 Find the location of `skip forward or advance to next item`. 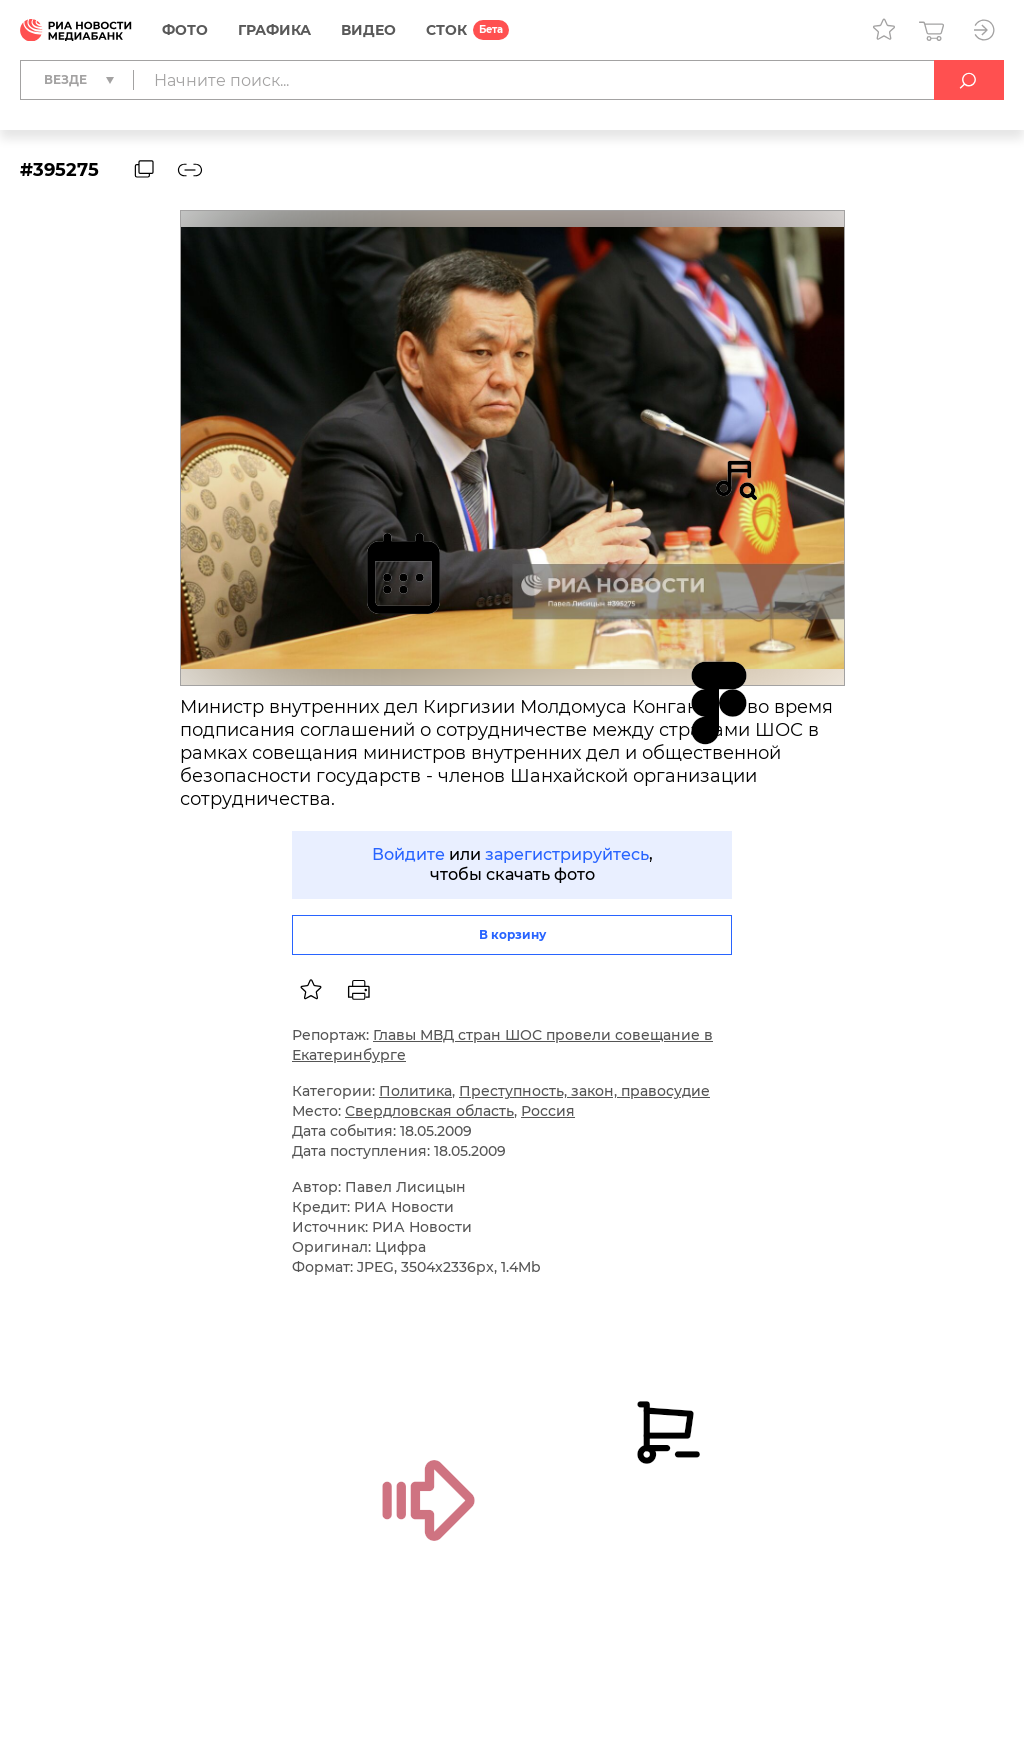

skip forward or advance to next item is located at coordinates (429, 1500).